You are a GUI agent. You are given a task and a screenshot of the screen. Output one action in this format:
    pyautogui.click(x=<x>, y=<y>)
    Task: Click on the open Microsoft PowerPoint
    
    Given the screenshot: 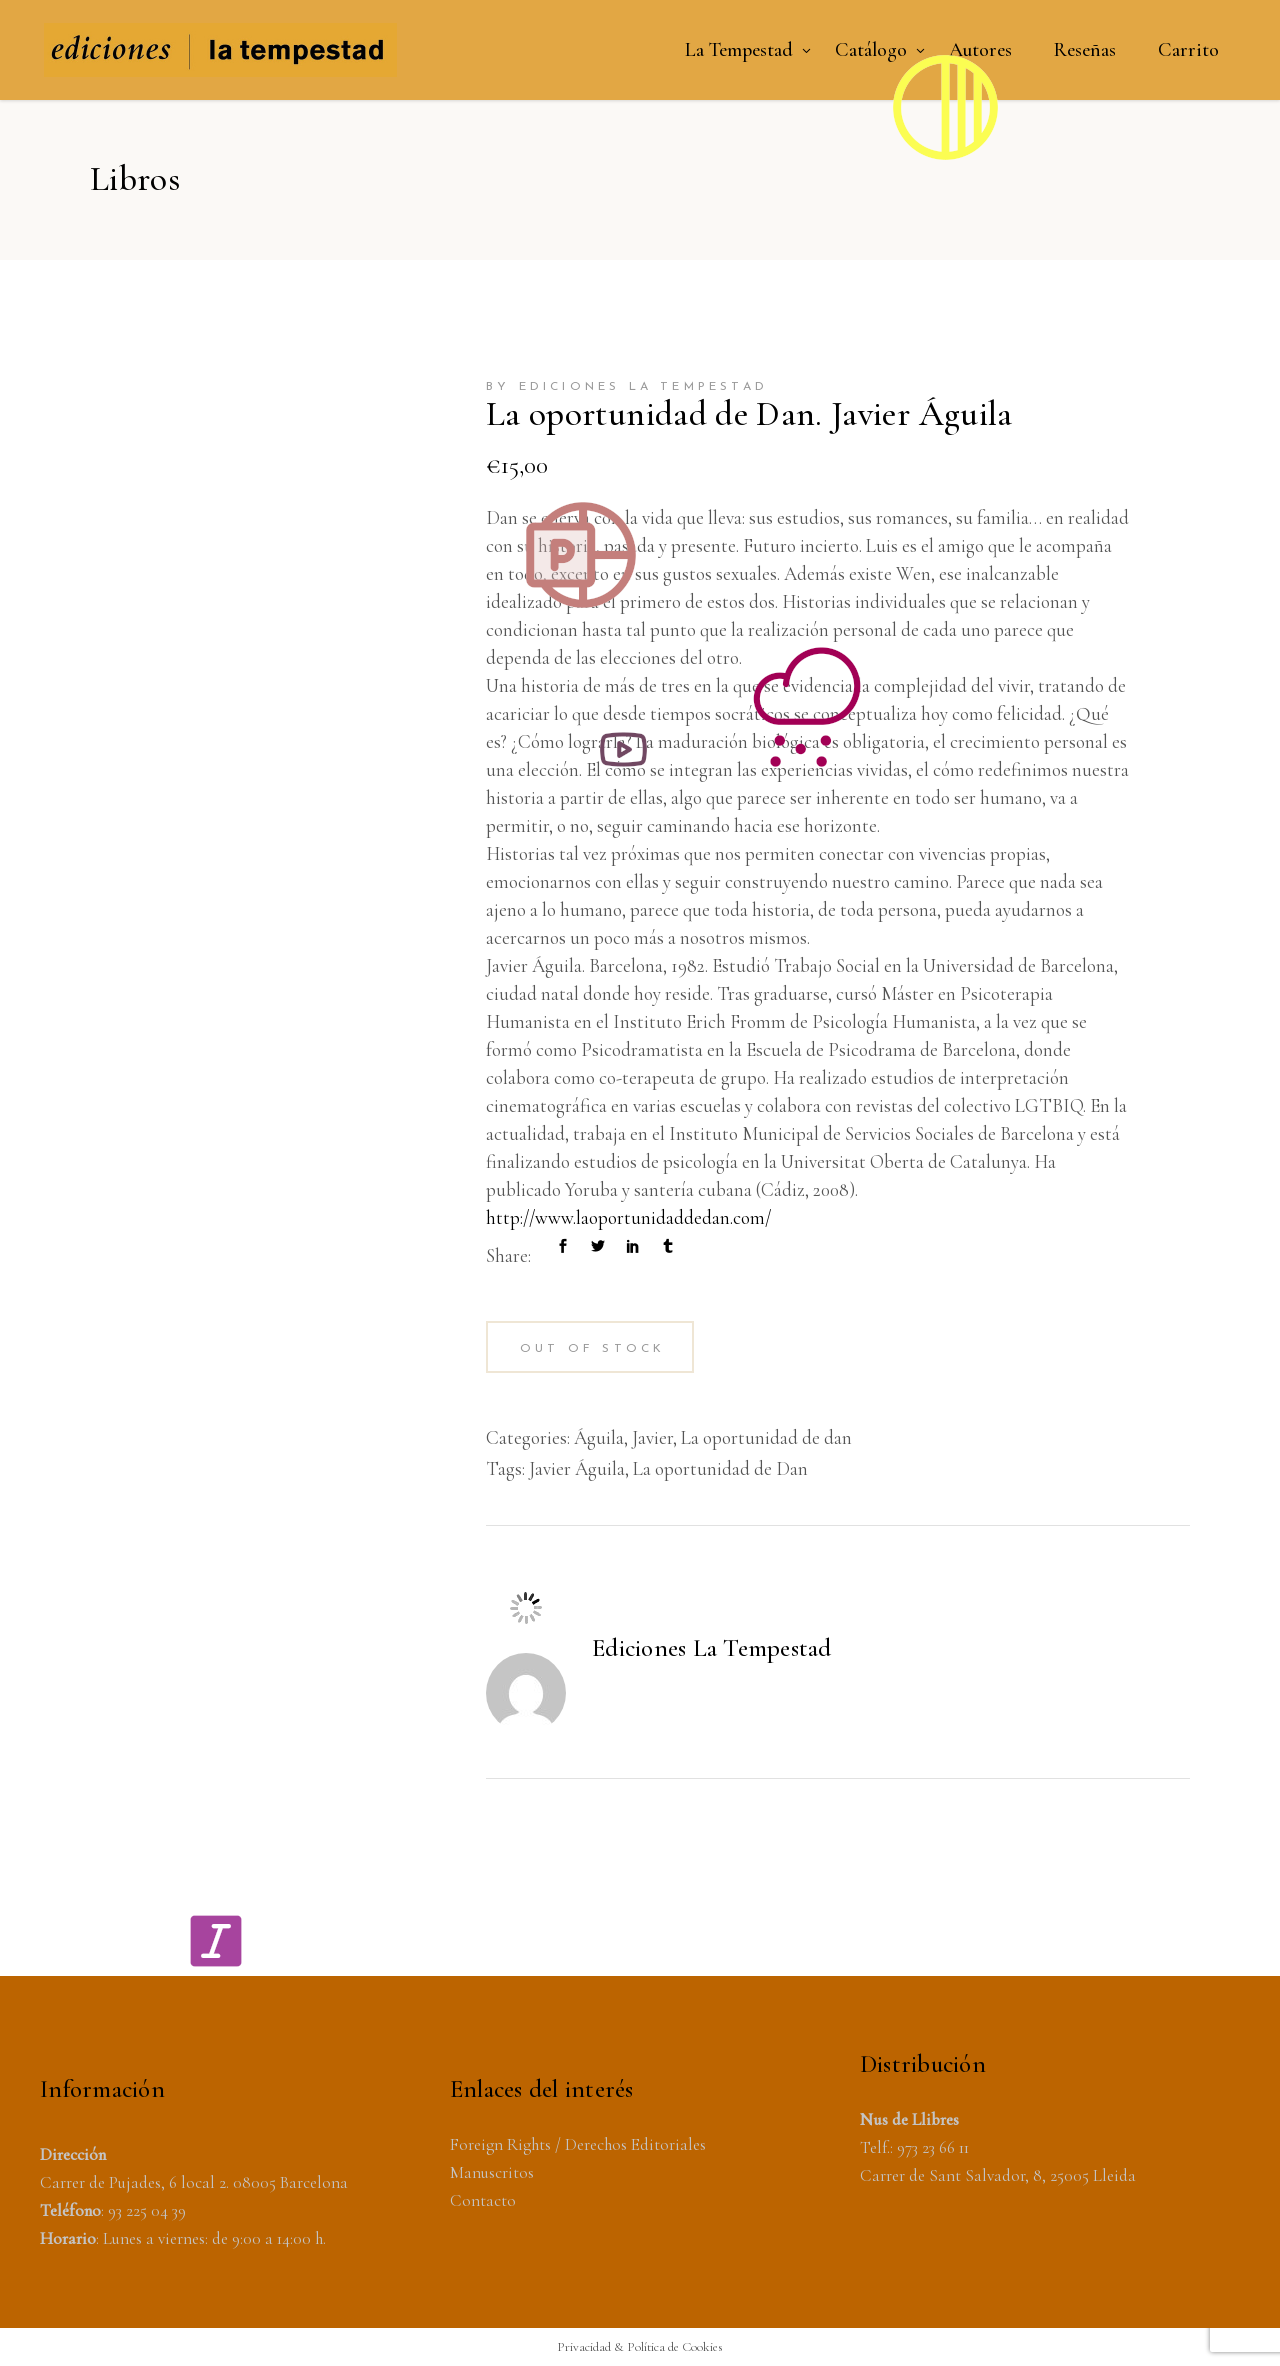 What is the action you would take?
    pyautogui.click(x=579, y=555)
    